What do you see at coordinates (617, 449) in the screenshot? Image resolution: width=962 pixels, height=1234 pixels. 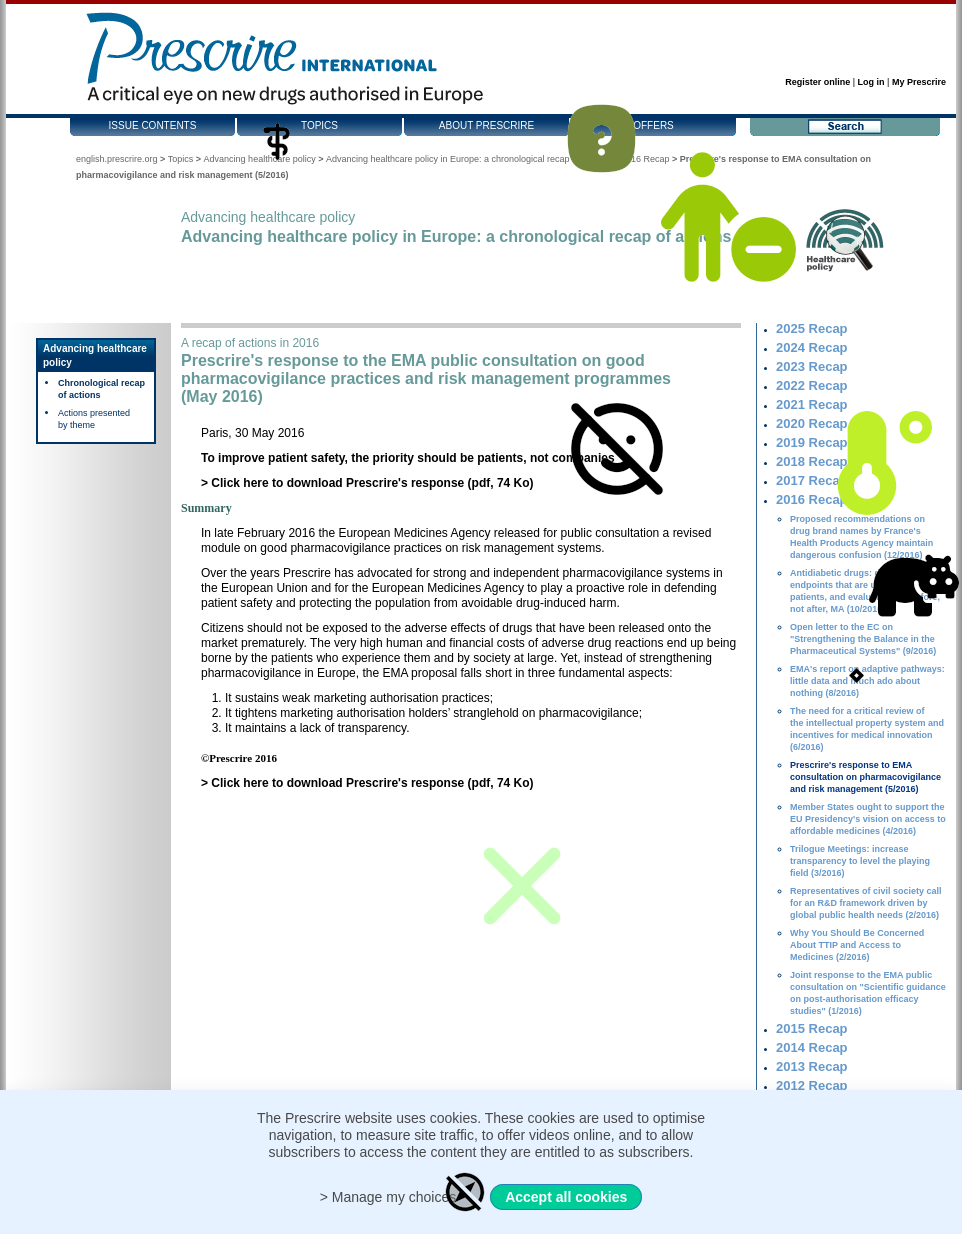 I see `disable mood or emotion tracking` at bounding box center [617, 449].